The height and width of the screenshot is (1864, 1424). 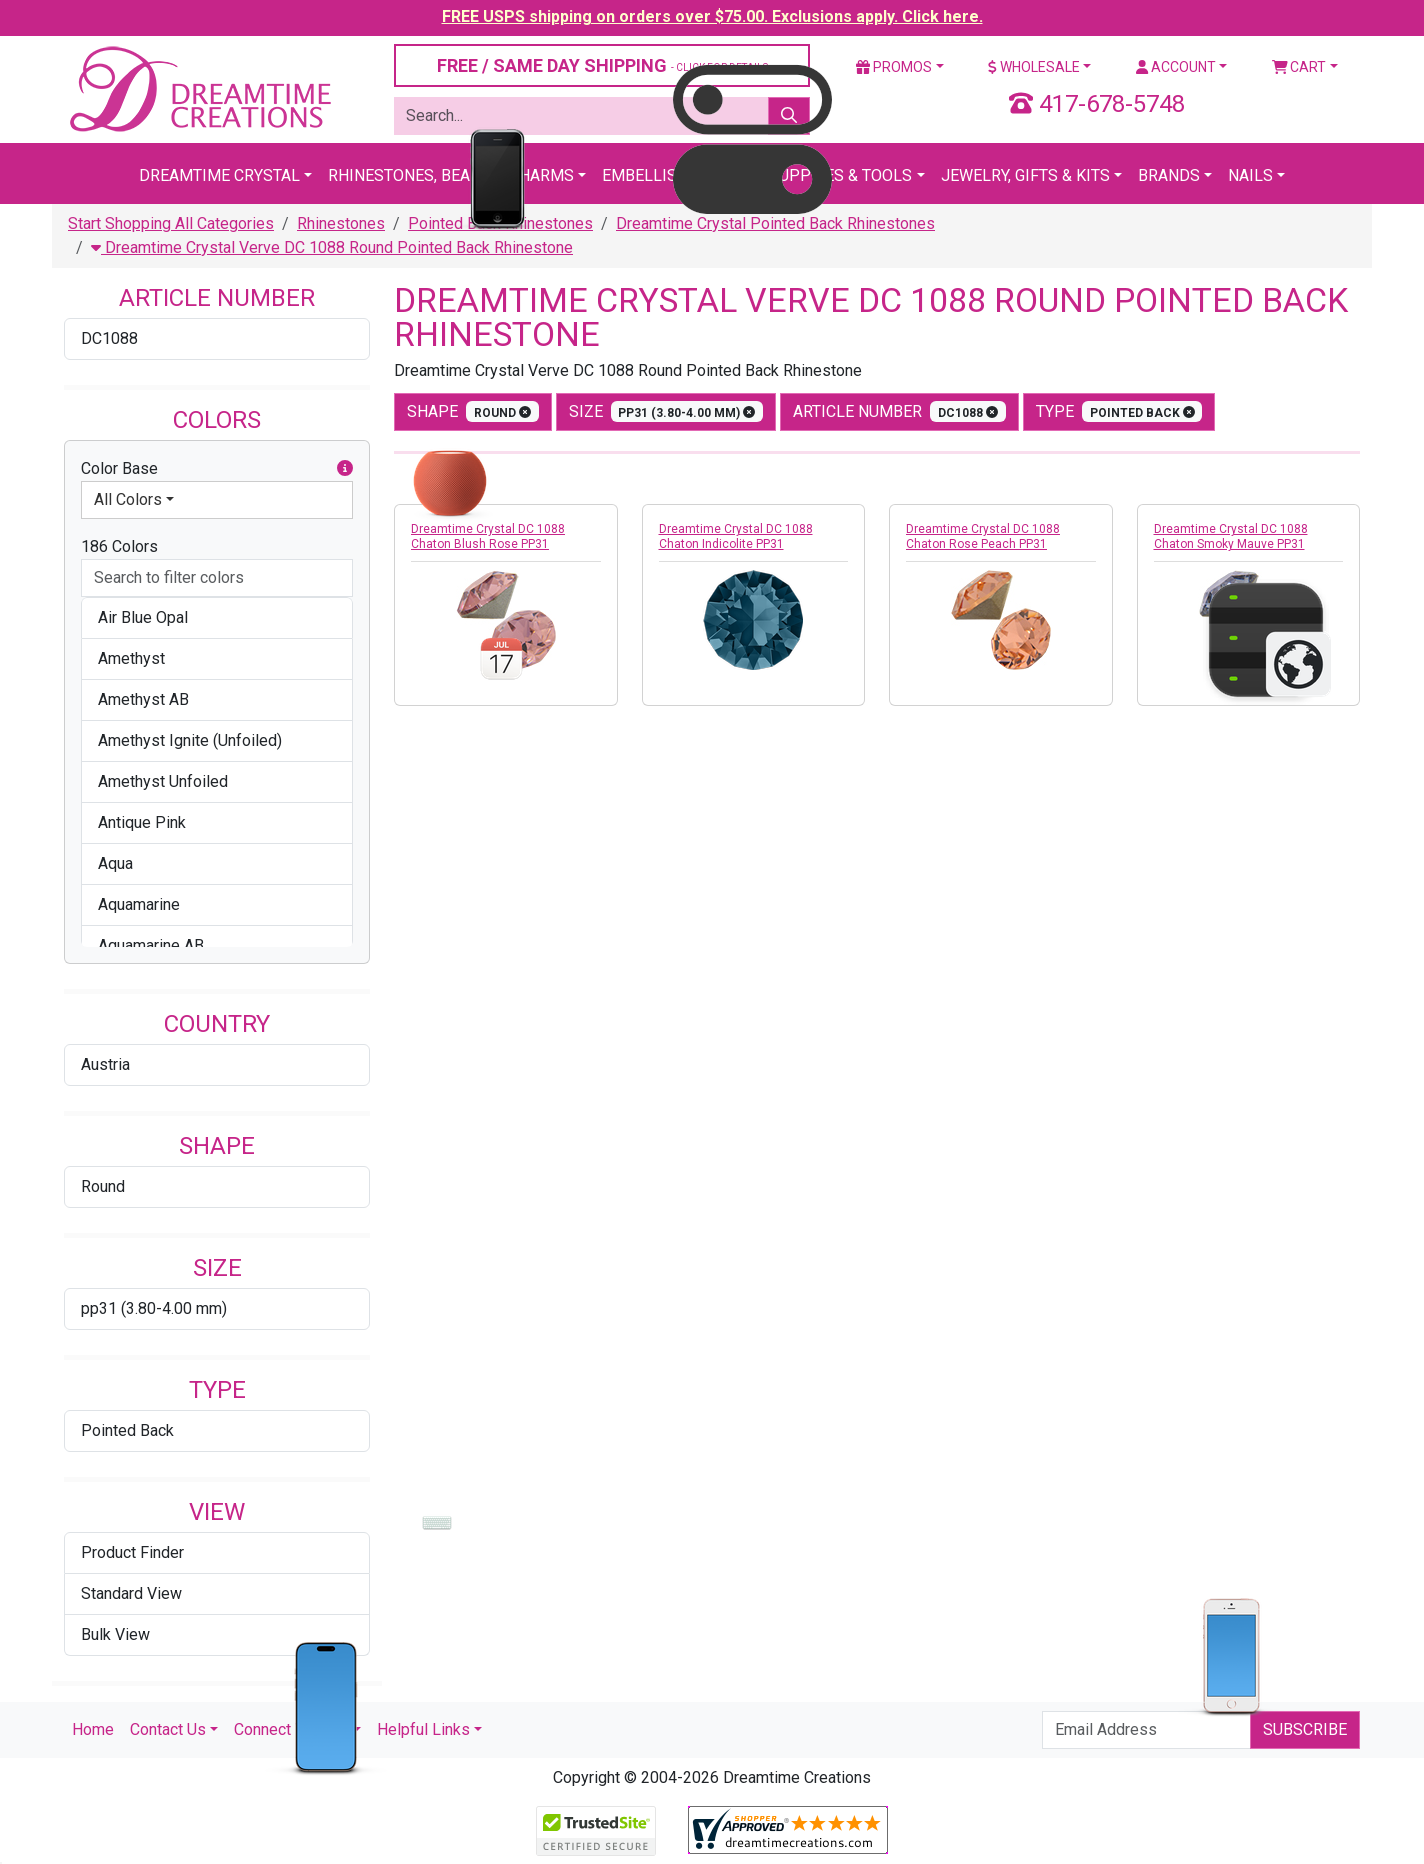 What do you see at coordinates (450, 490) in the screenshot?
I see `HomePod mini smart speaker in orange` at bounding box center [450, 490].